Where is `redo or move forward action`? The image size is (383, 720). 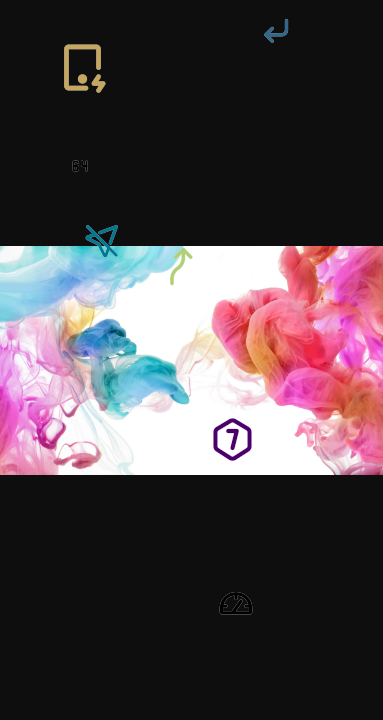
redo or move forward action is located at coordinates (179, 266).